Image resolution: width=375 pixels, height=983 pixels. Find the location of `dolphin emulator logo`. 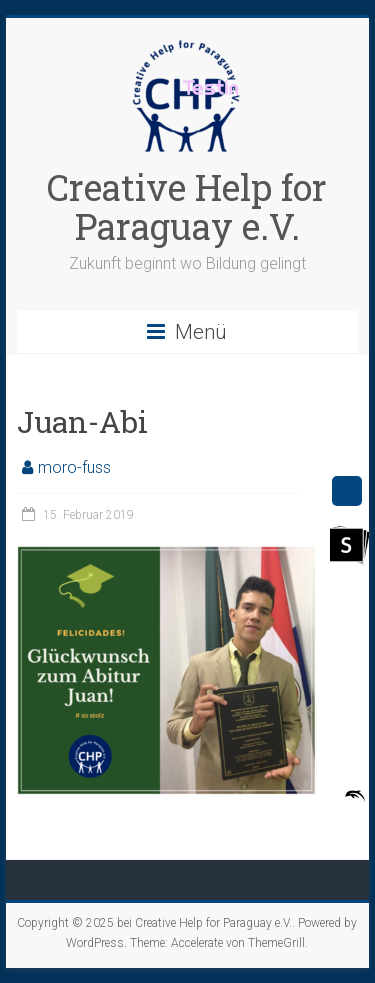

dolphin emulator logo is located at coordinates (355, 796).